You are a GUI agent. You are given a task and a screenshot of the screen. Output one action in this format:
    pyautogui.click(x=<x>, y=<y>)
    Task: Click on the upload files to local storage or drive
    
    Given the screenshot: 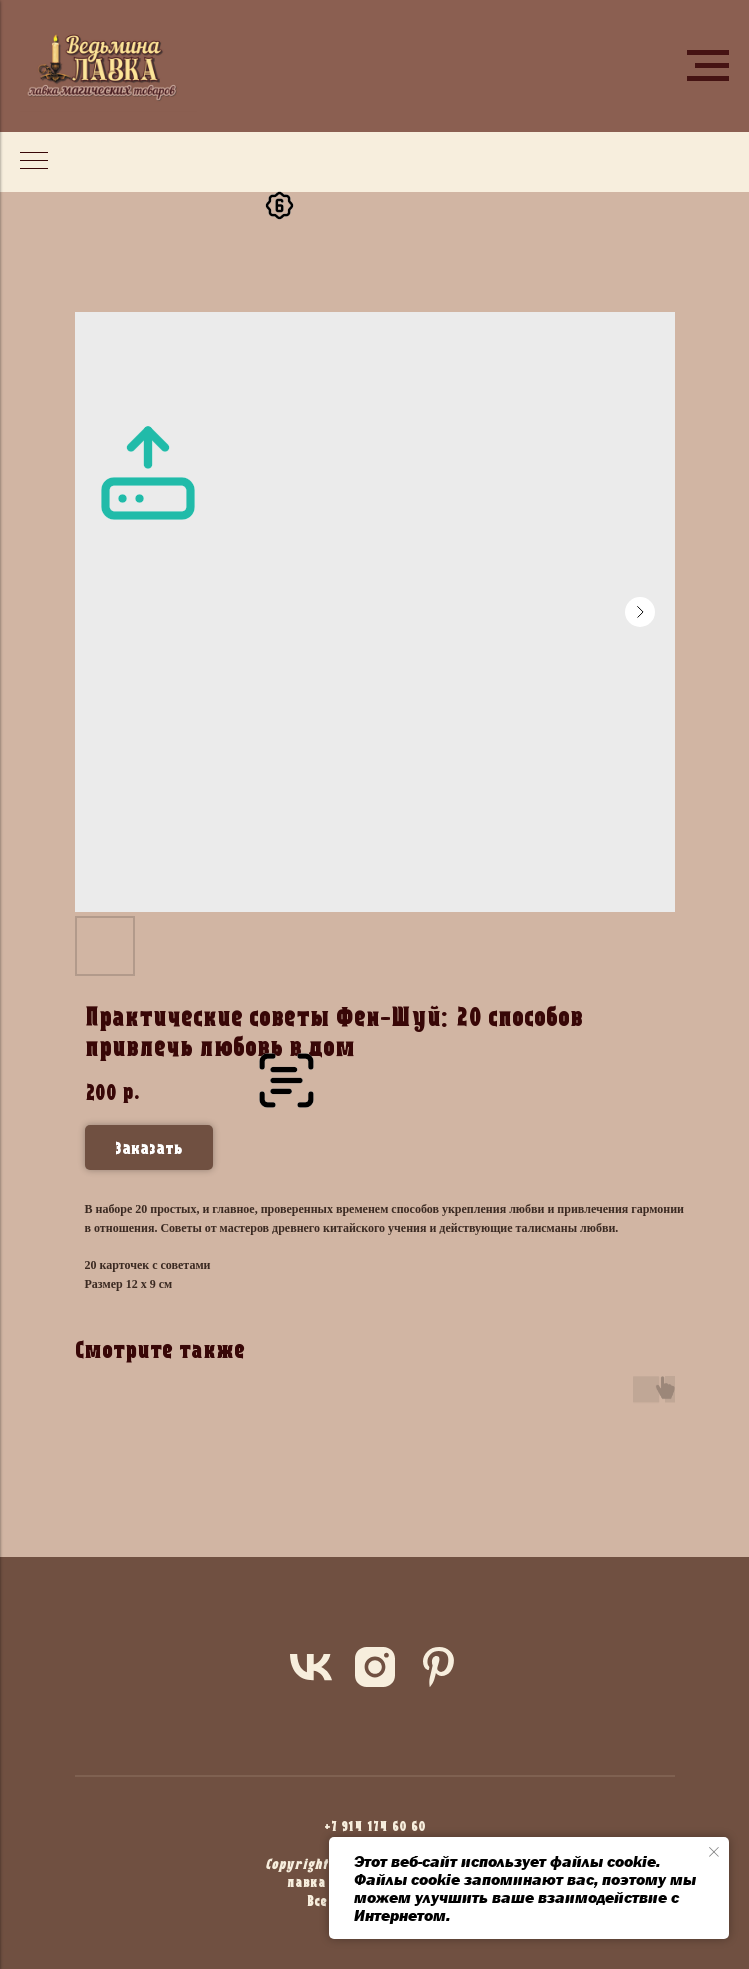 What is the action you would take?
    pyautogui.click(x=148, y=473)
    